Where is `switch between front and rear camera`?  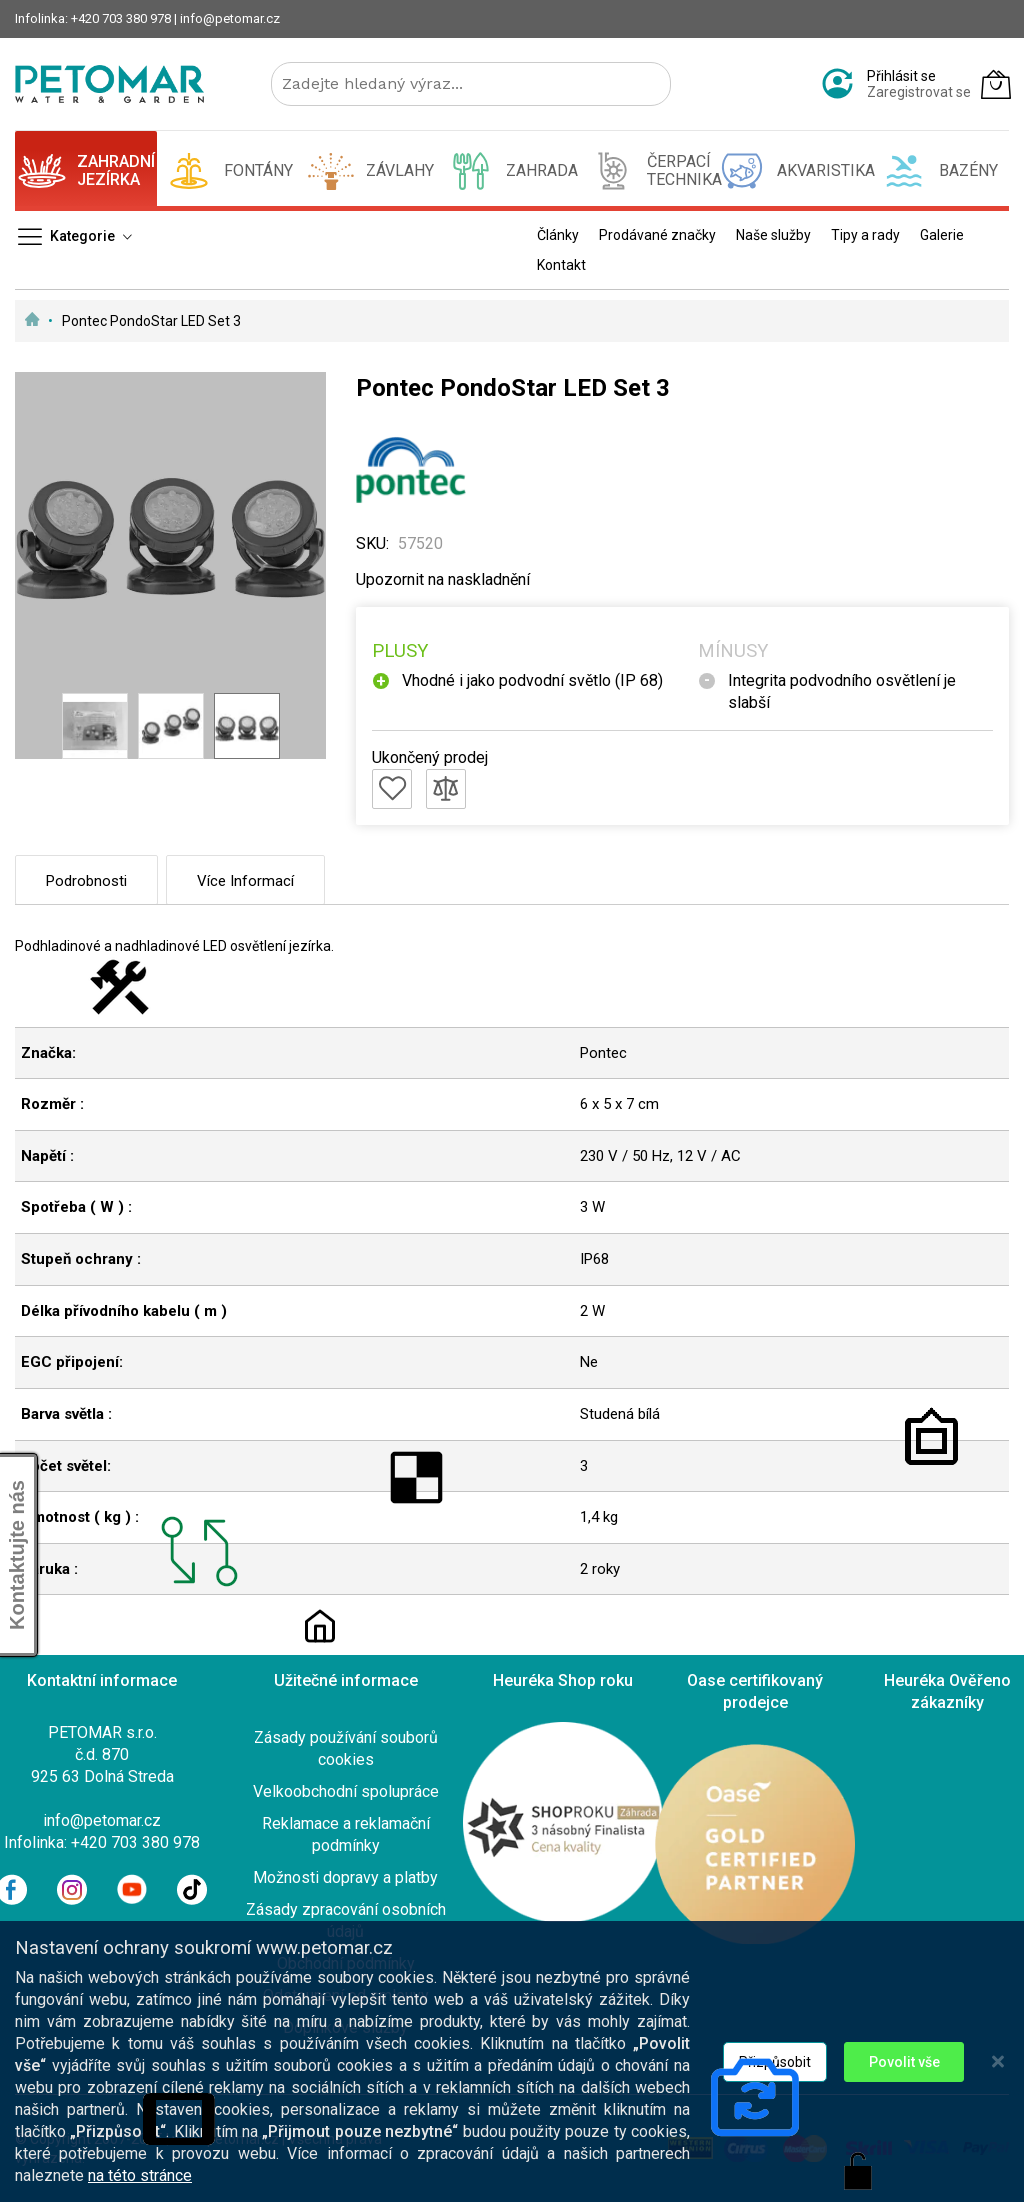
switch between front and rear camera is located at coordinates (755, 2099).